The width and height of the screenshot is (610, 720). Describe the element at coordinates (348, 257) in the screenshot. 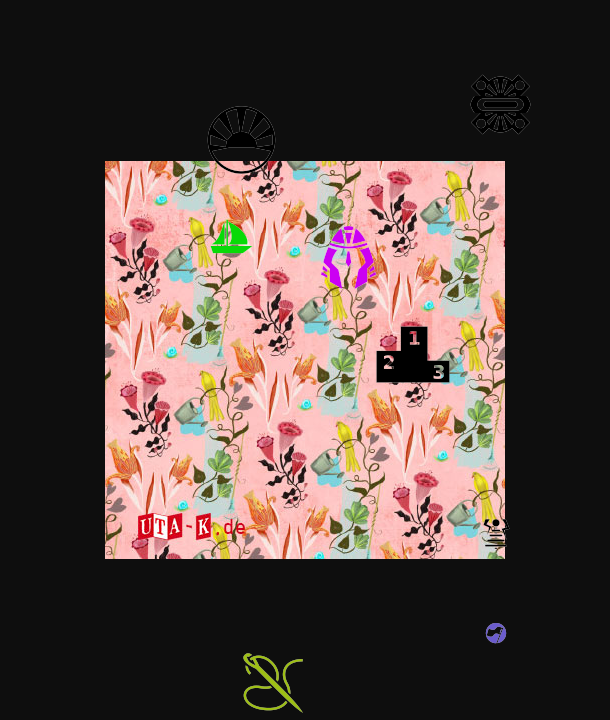

I see `select warlock class or character` at that location.